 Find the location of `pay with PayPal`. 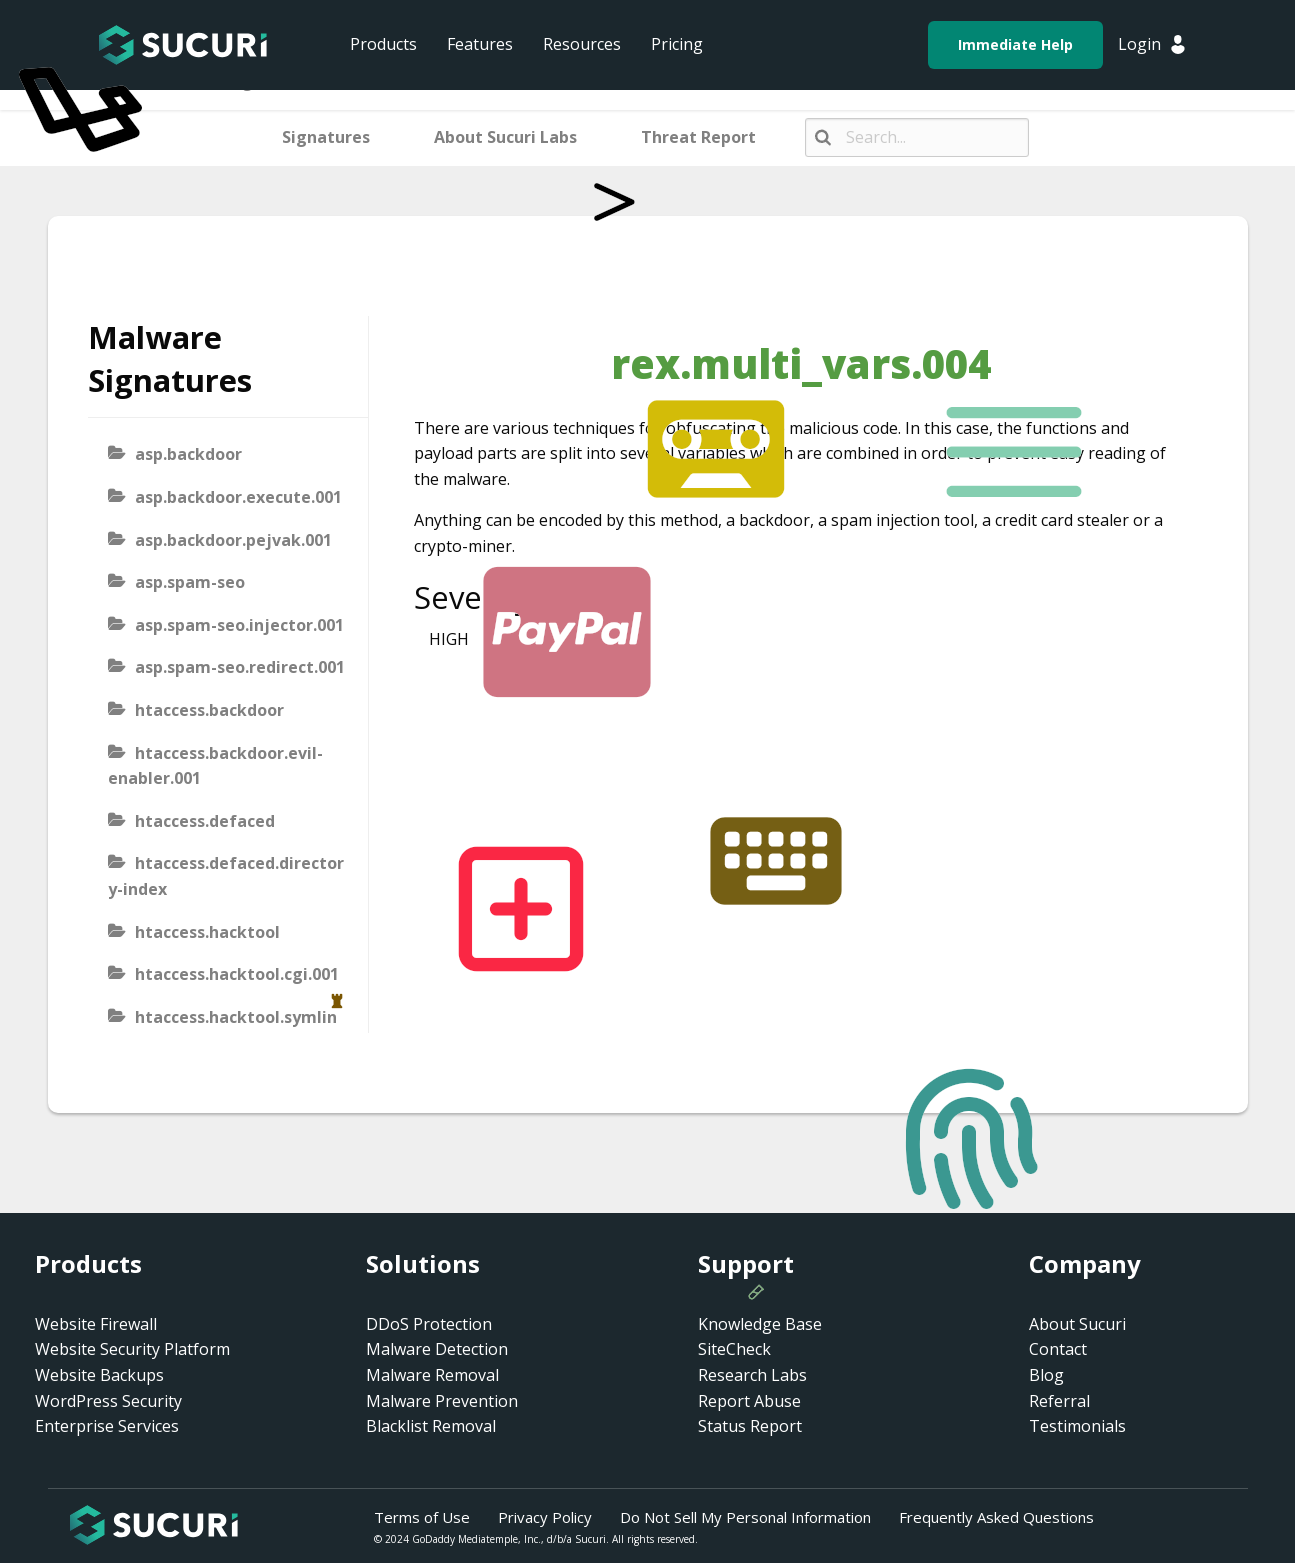

pay with PayPal is located at coordinates (567, 632).